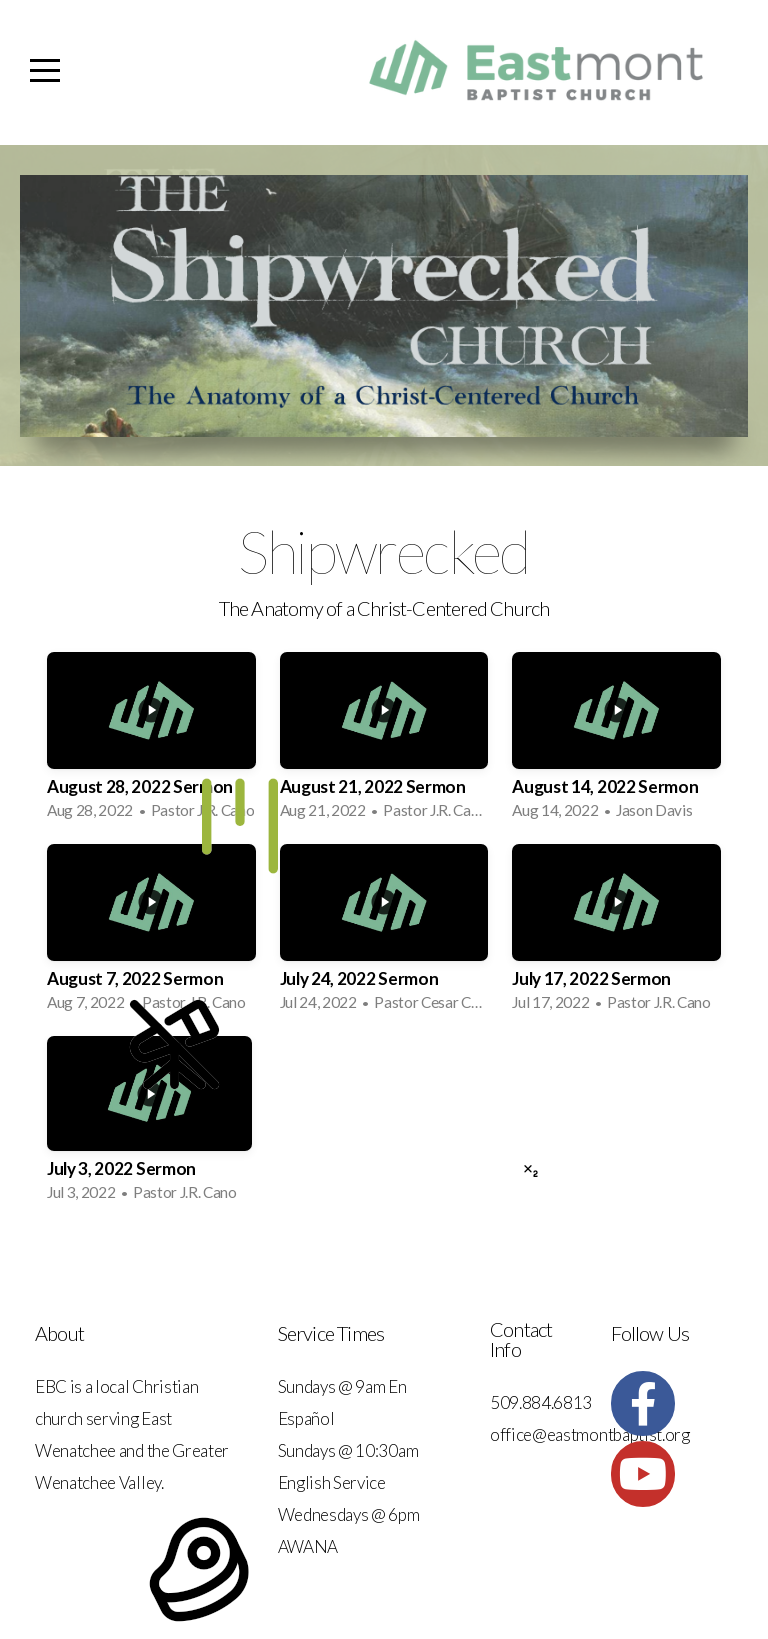 The height and width of the screenshot is (1639, 768). Describe the element at coordinates (531, 1171) in the screenshot. I see `format text as subscript` at that location.